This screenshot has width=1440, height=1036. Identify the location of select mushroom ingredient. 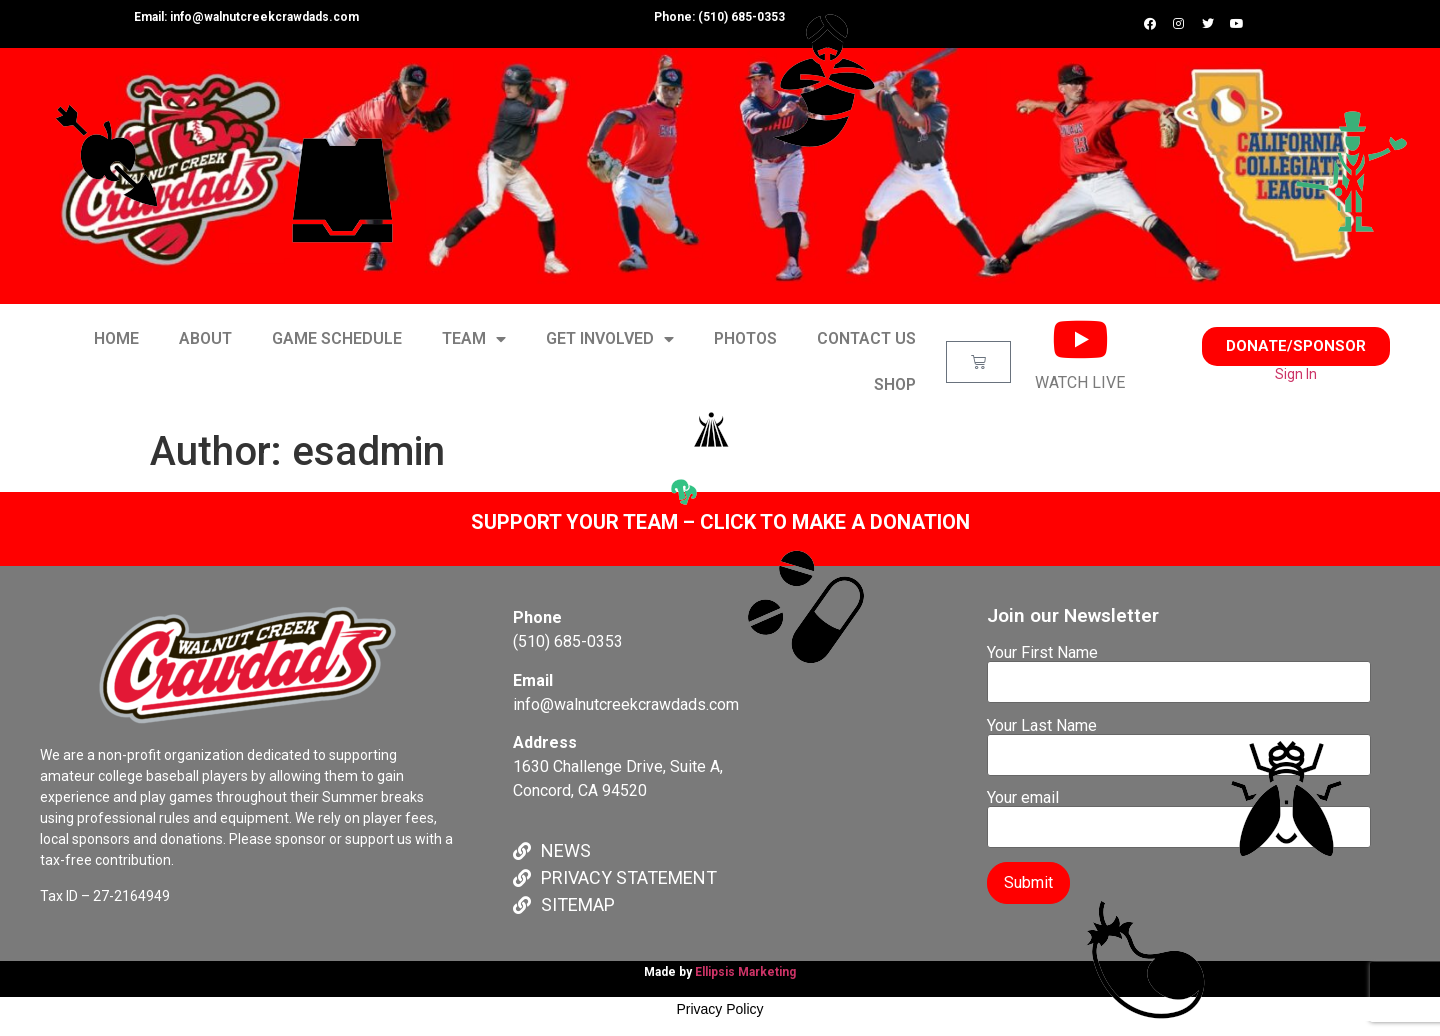
(684, 492).